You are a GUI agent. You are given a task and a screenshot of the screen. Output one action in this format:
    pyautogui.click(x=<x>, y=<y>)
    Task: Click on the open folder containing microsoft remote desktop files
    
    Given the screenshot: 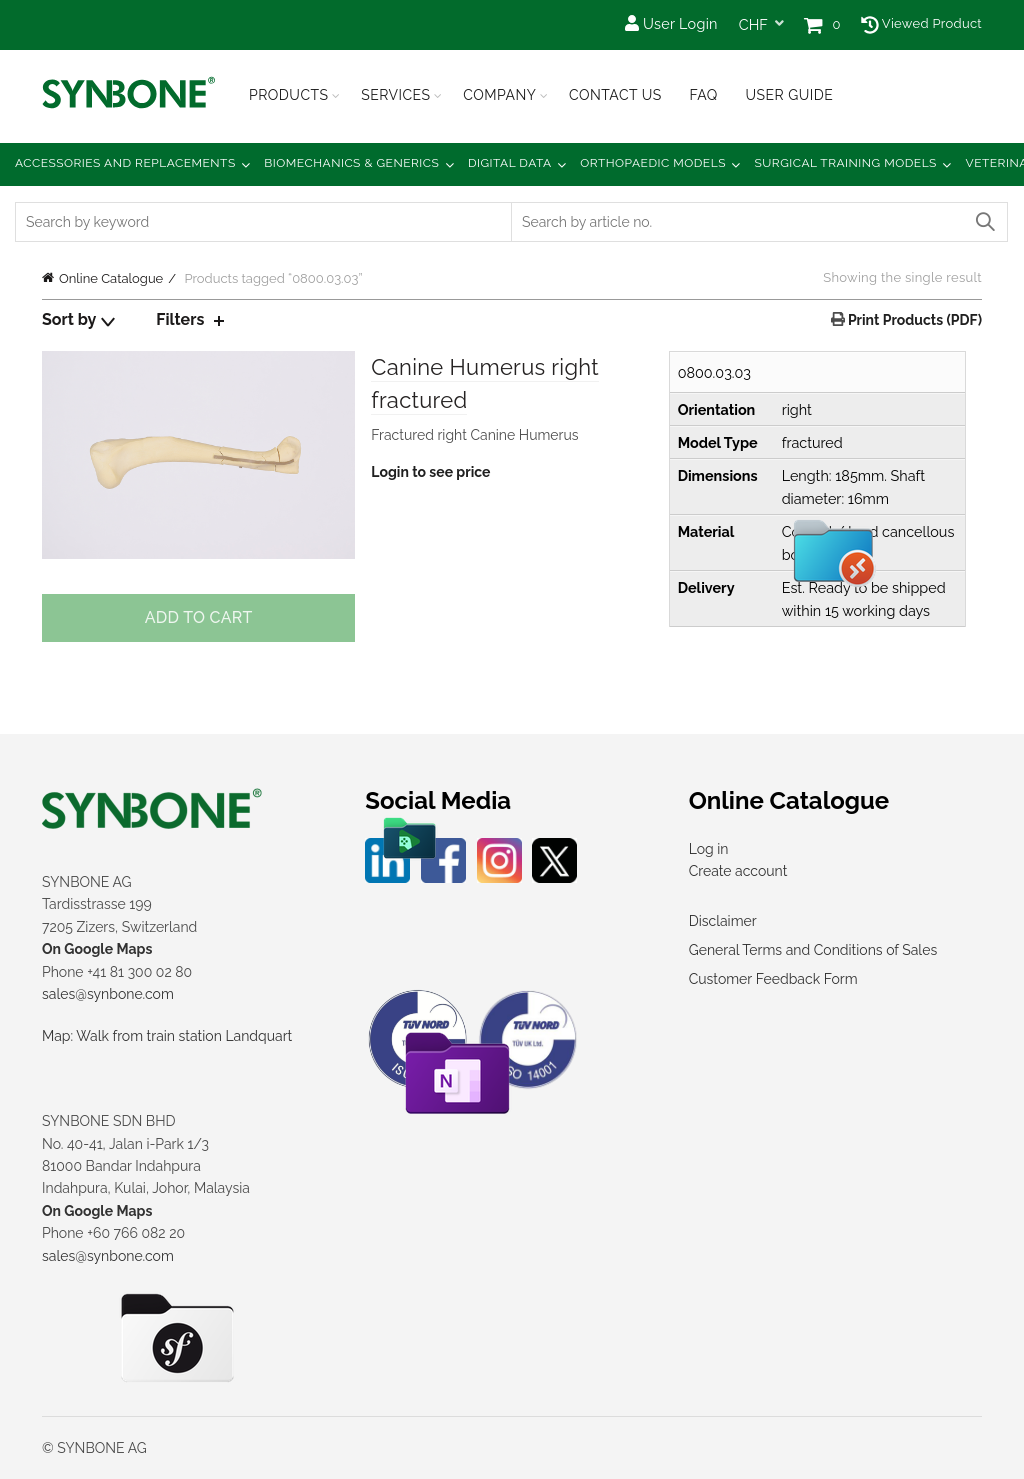 What is the action you would take?
    pyautogui.click(x=833, y=553)
    